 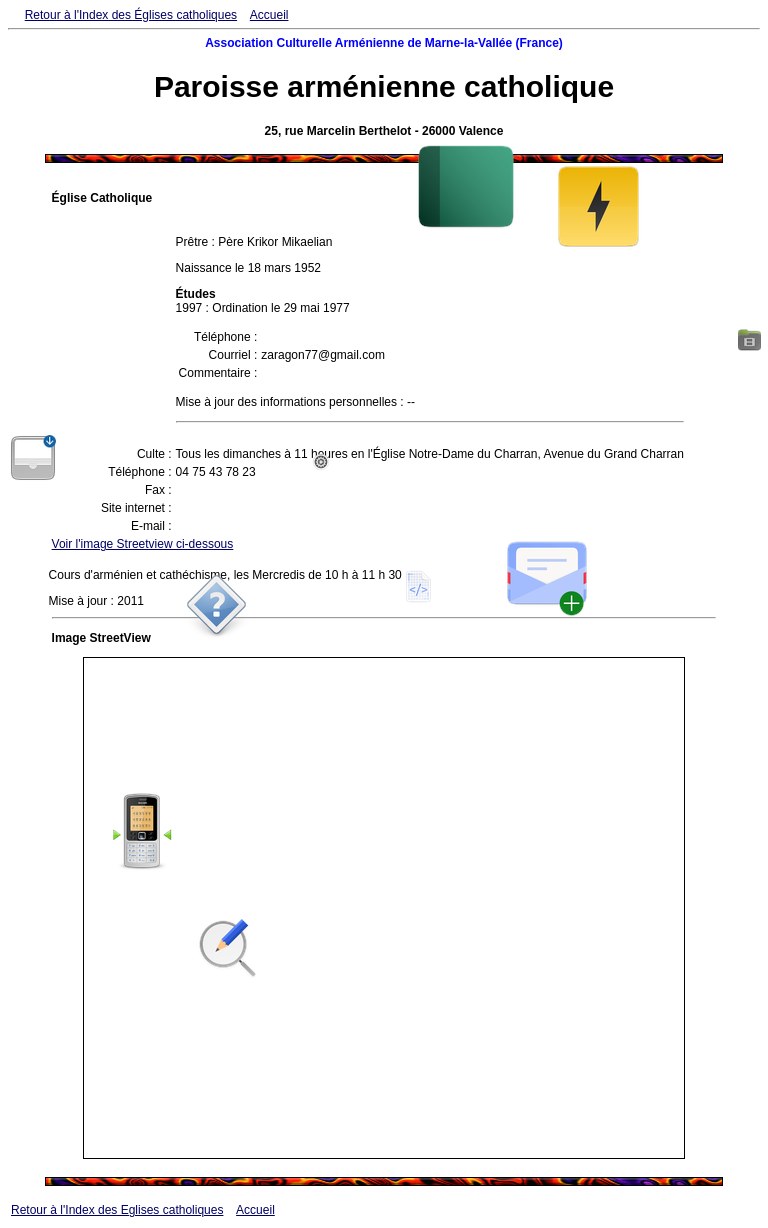 I want to click on access power and battery settings, so click(x=598, y=206).